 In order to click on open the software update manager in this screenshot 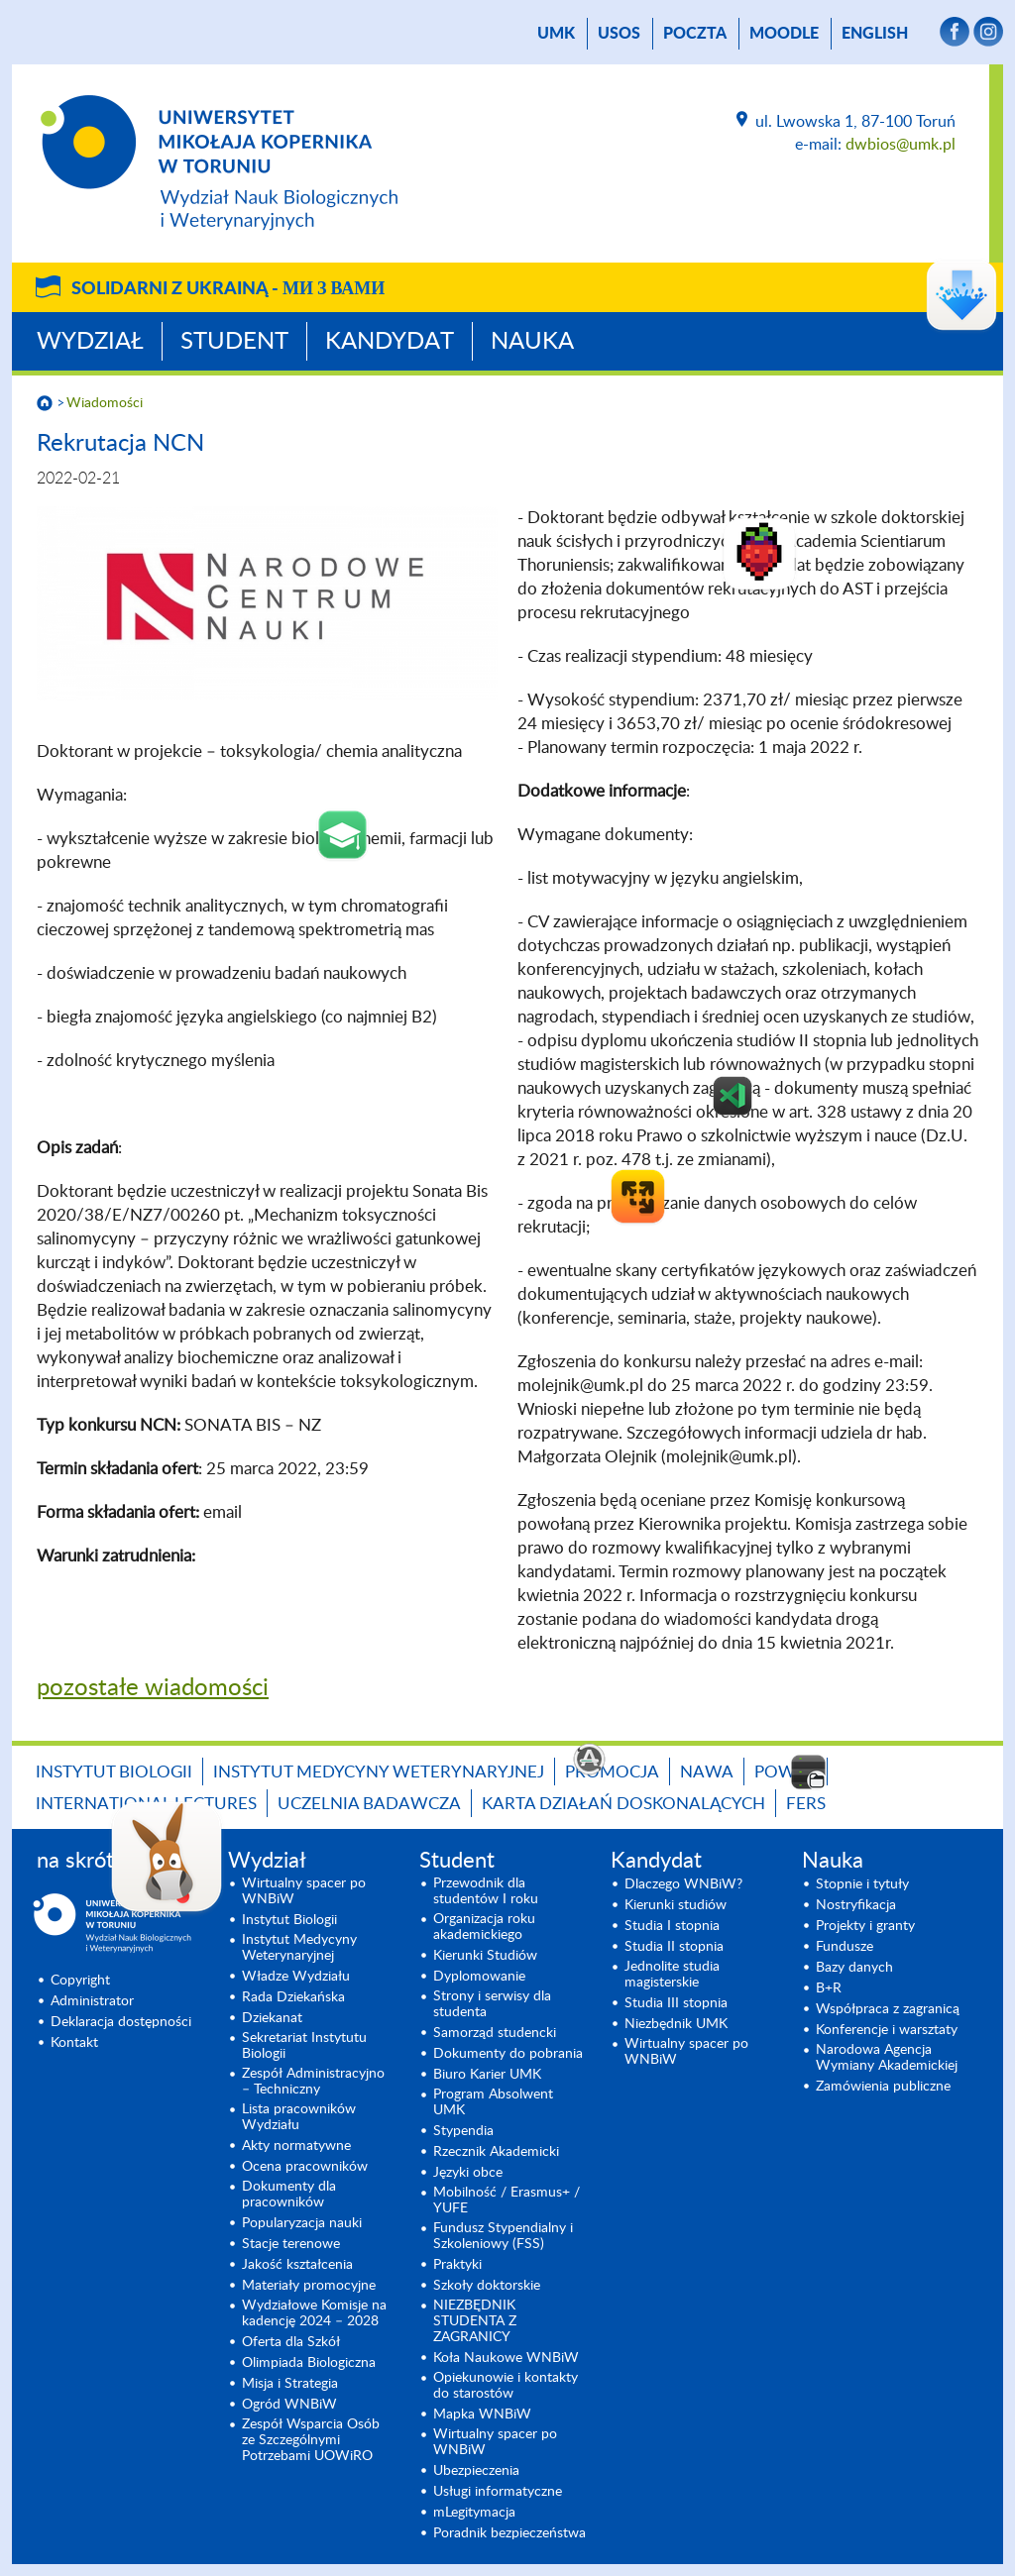, I will do `click(589, 1759)`.